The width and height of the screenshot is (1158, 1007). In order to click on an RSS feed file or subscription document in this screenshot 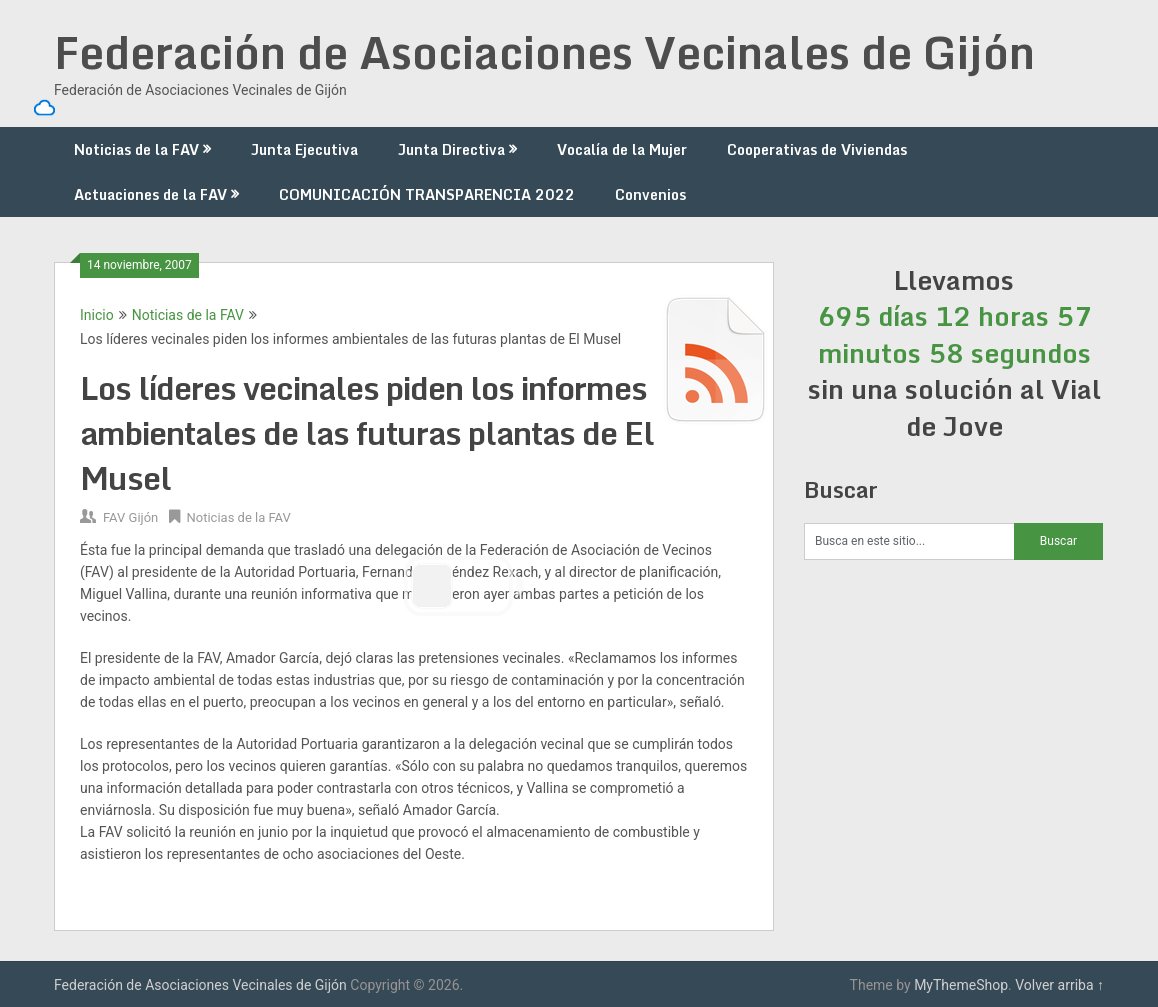, I will do `click(715, 359)`.